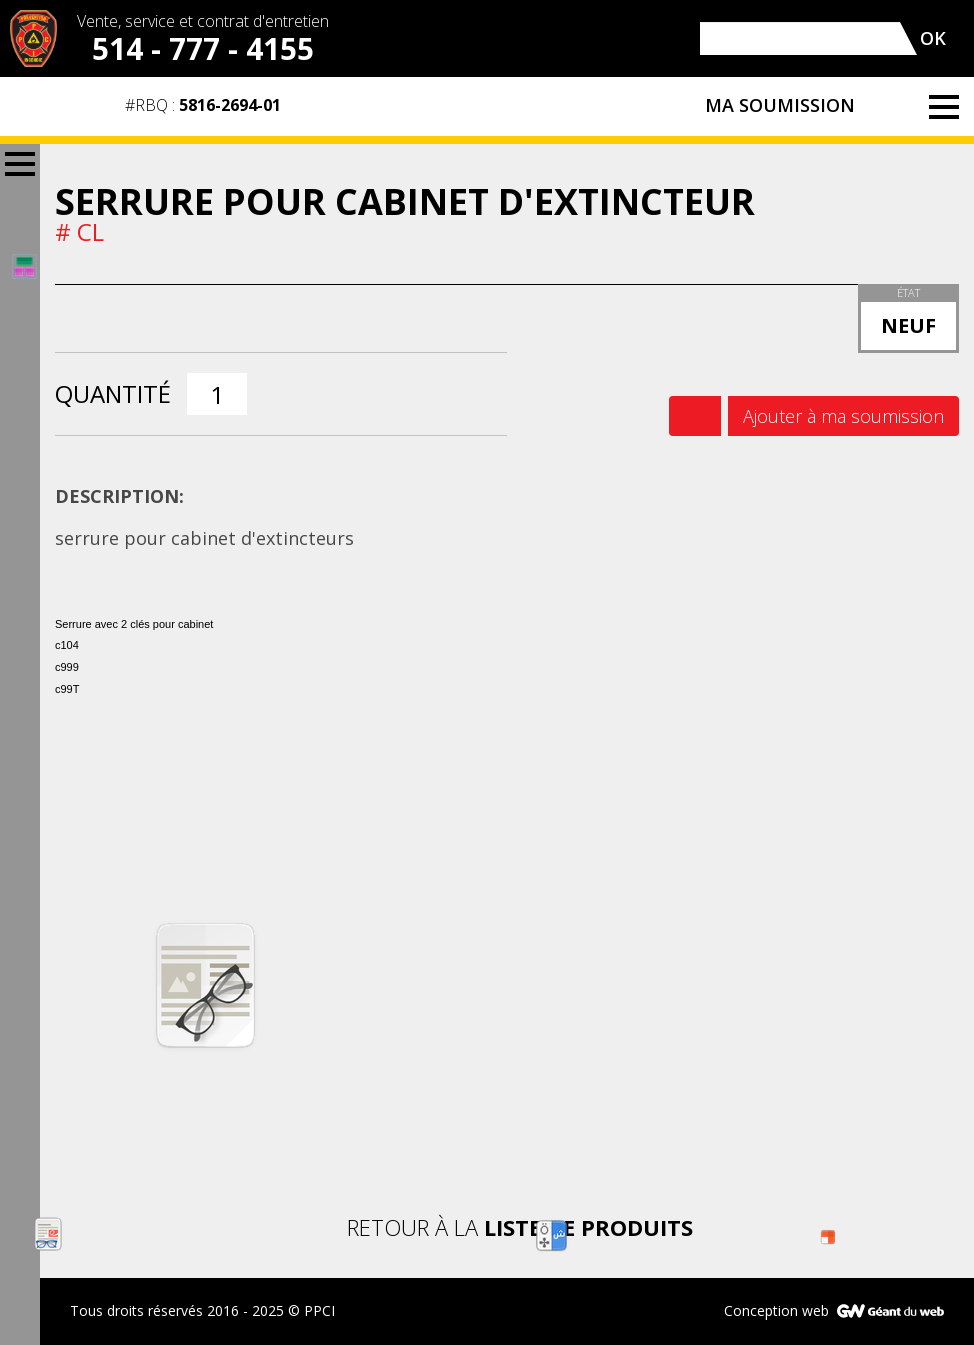 The height and width of the screenshot is (1345, 974). What do you see at coordinates (205, 985) in the screenshot?
I see `open the documents app` at bounding box center [205, 985].